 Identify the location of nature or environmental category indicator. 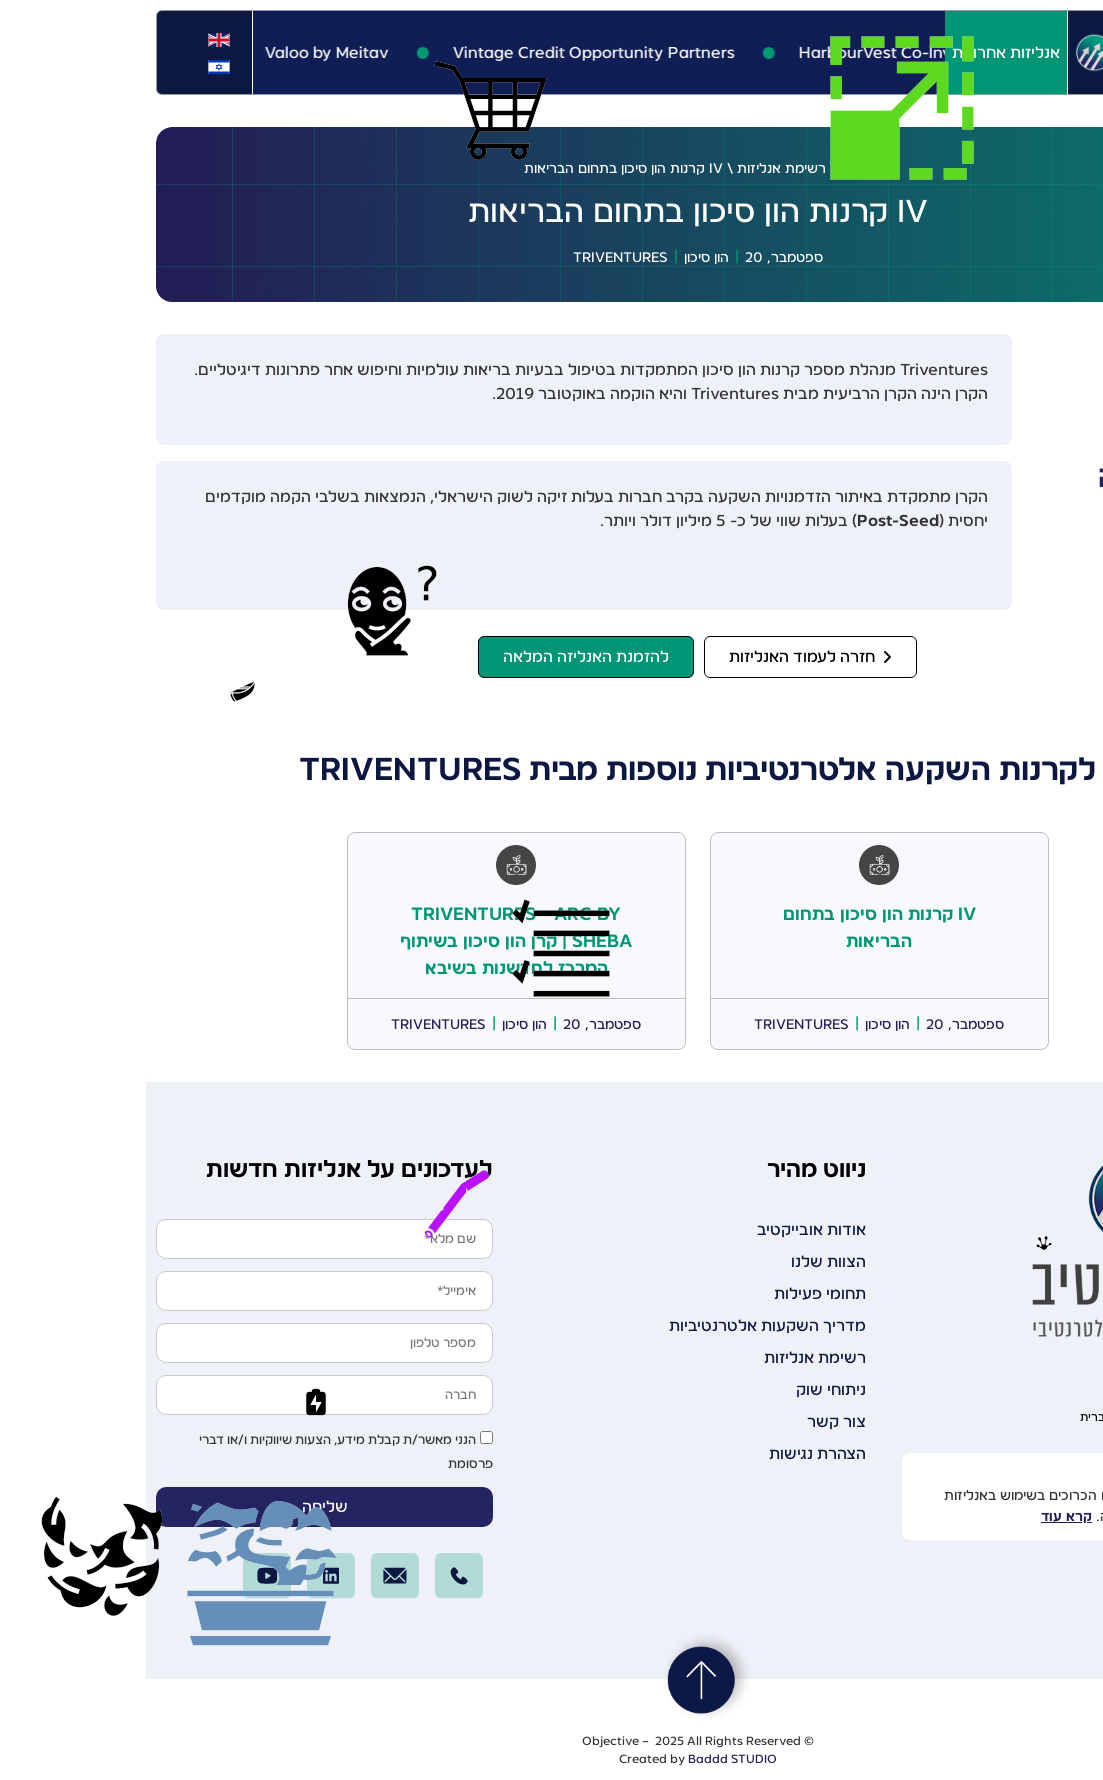
(102, 1556).